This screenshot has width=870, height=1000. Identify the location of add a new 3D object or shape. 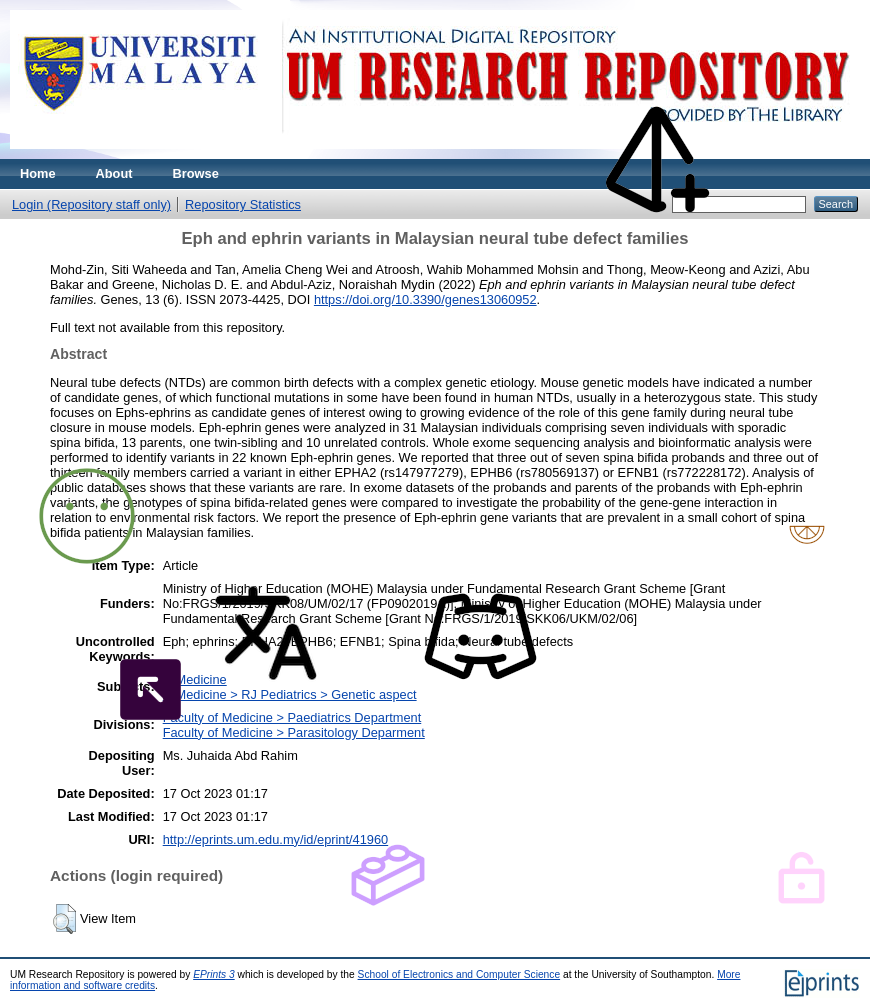
(656, 159).